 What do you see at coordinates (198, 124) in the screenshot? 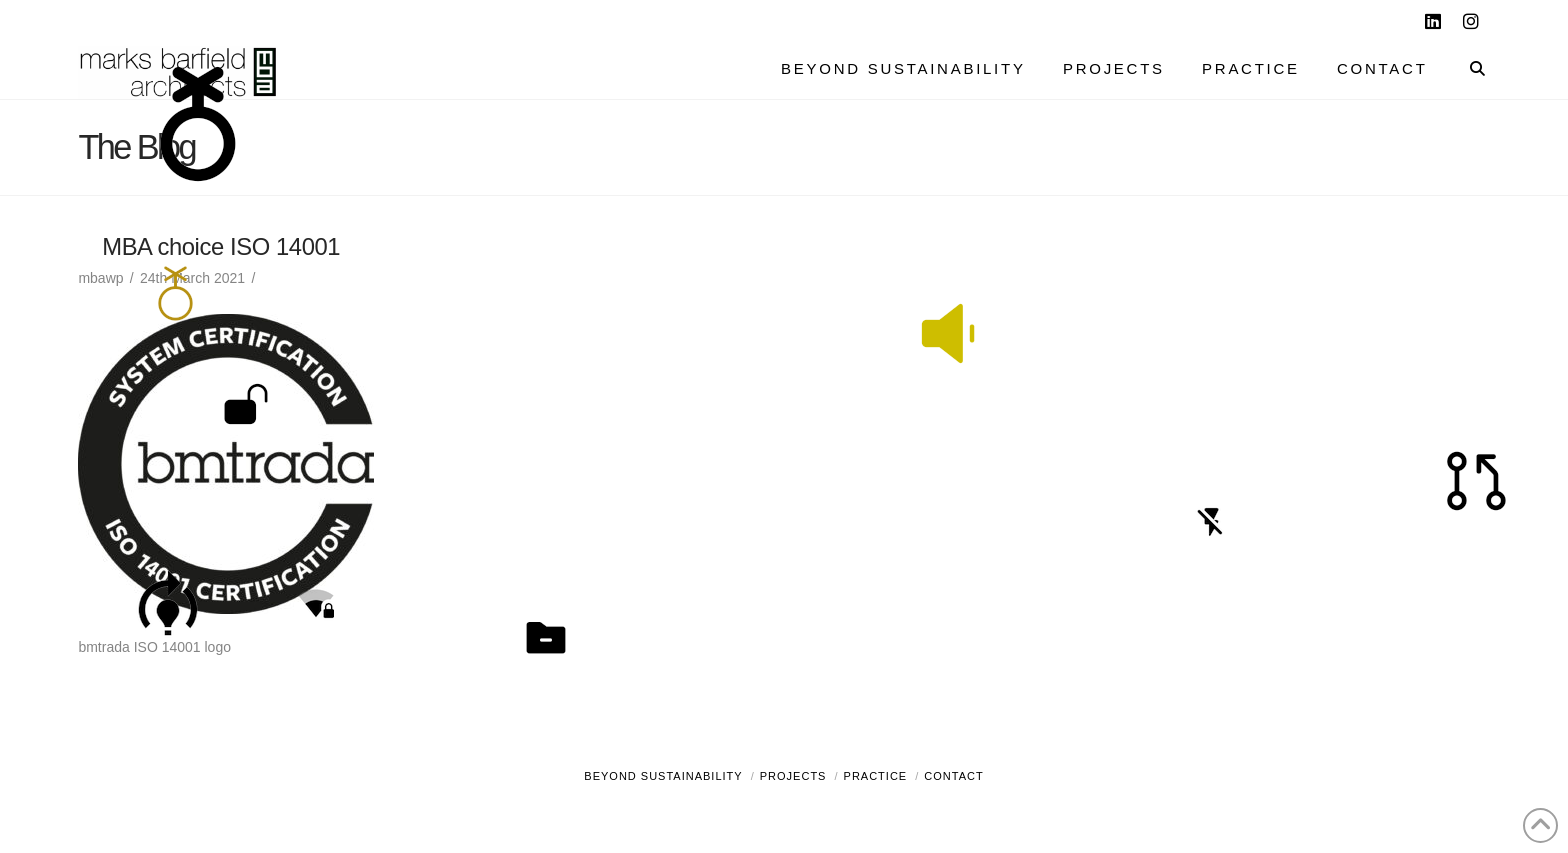
I see `indicates nonbinary gender identity option` at bounding box center [198, 124].